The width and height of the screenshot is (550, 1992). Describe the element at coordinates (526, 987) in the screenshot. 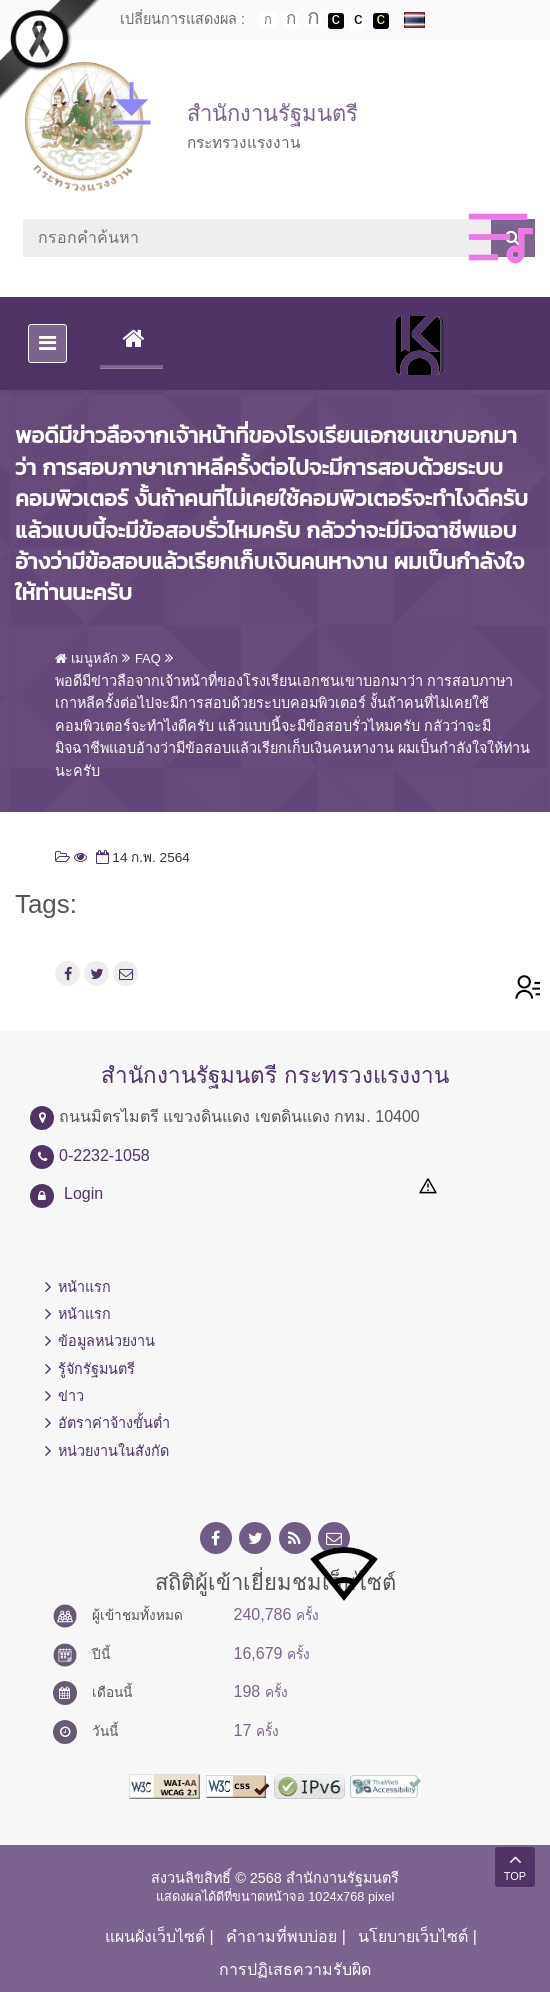

I see `access your contacts list` at that location.